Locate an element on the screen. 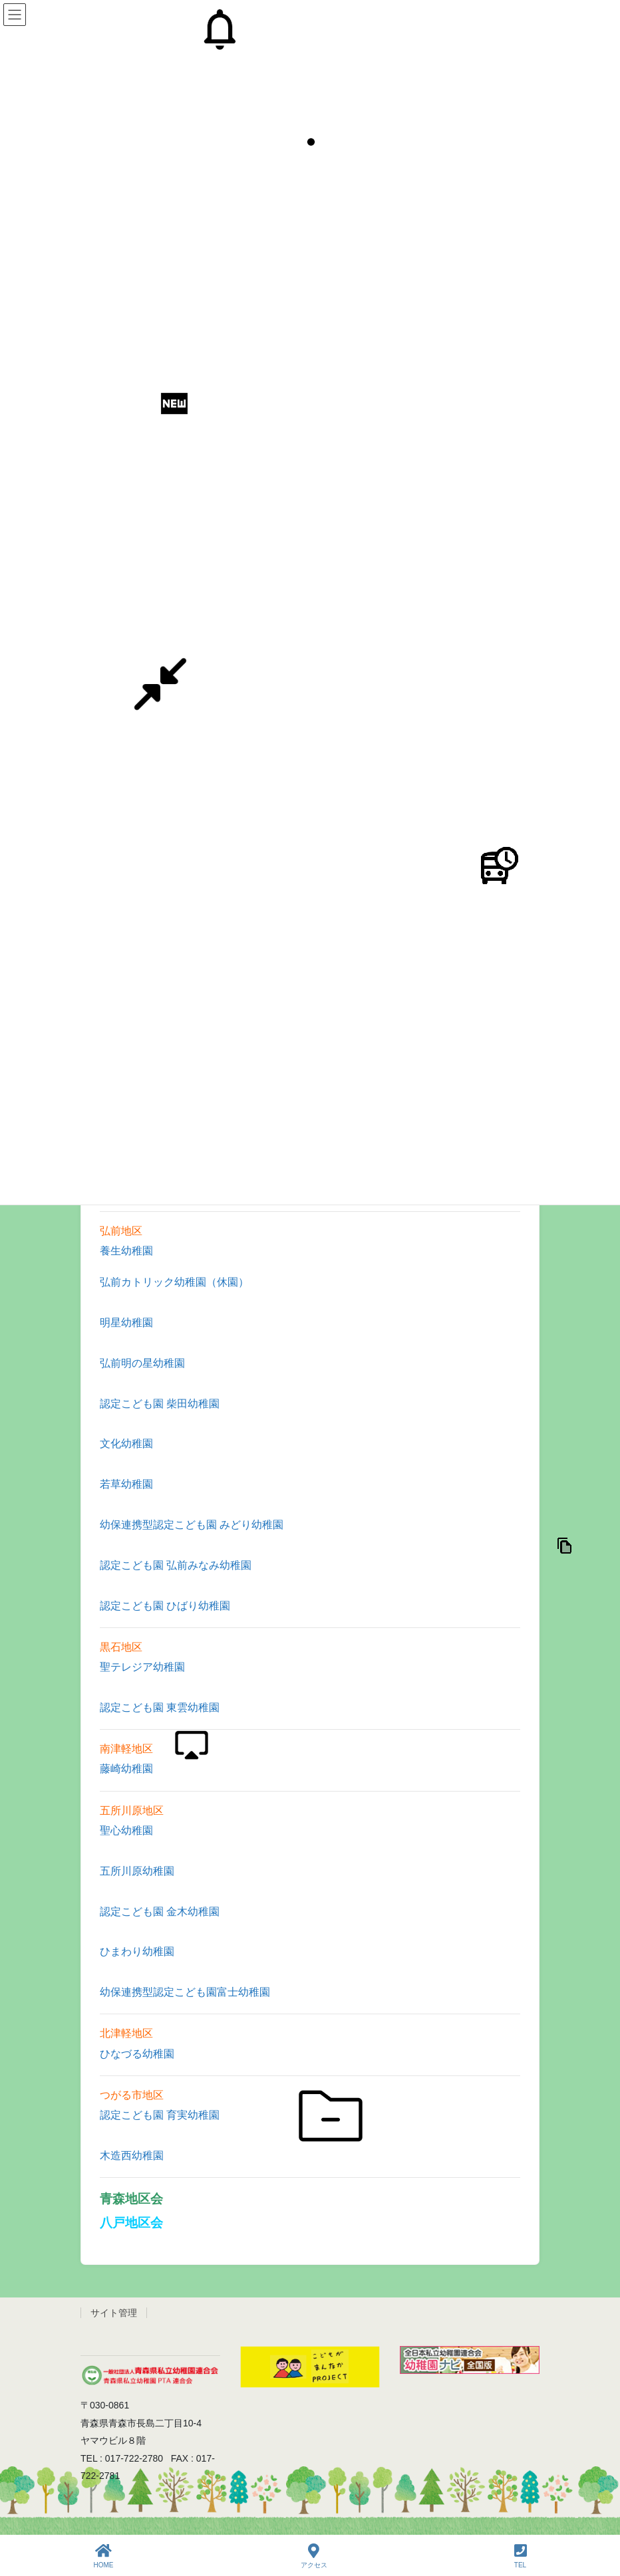  stream content to an external display is located at coordinates (192, 1744).